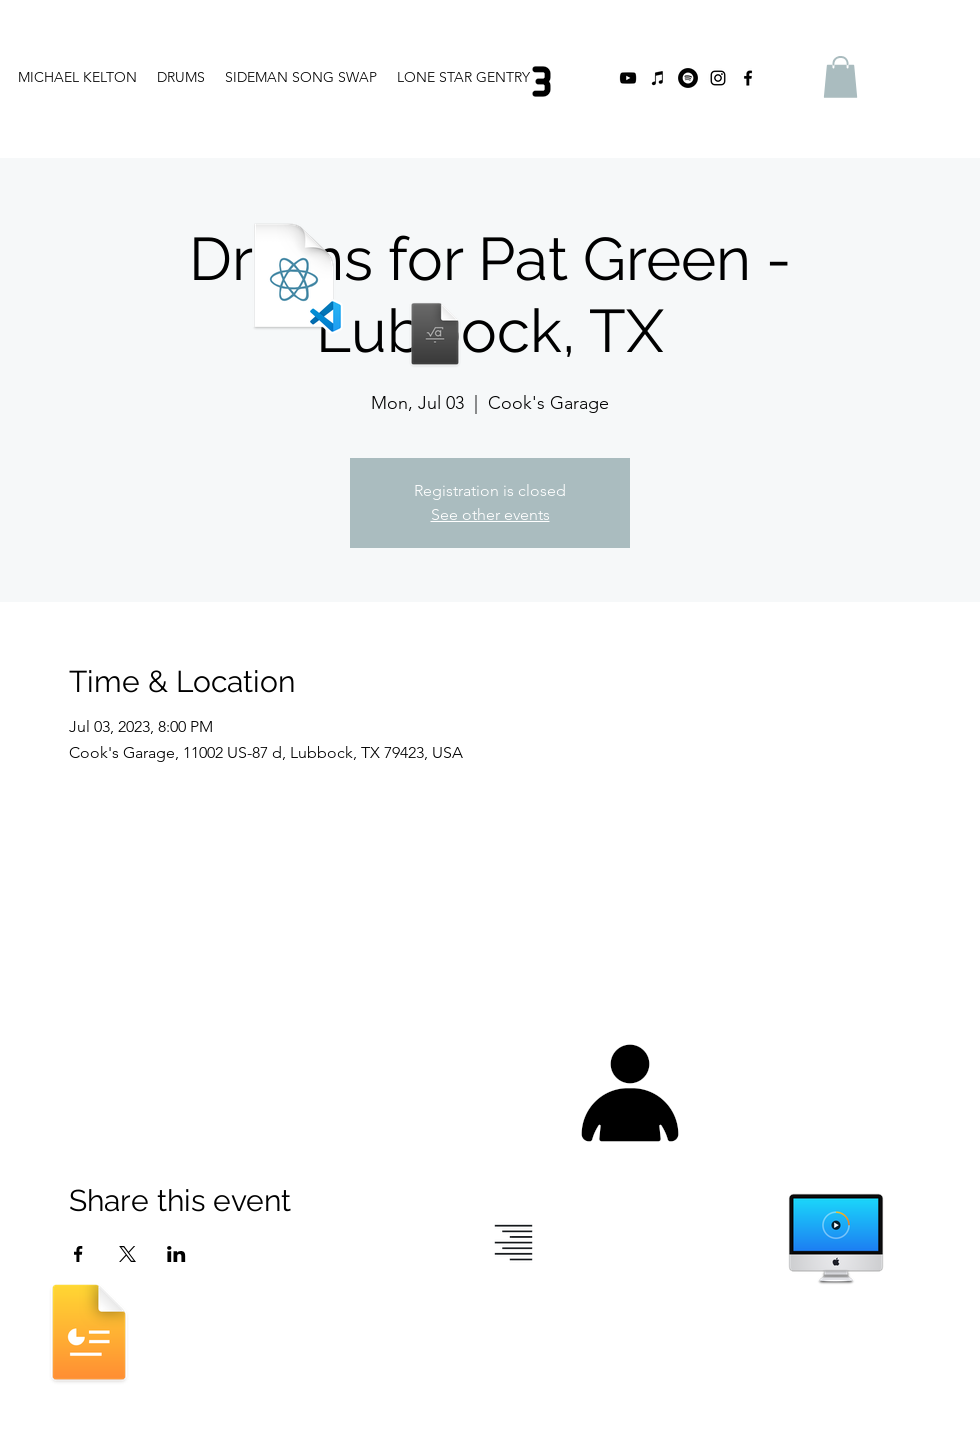  I want to click on view your profile, so click(630, 1093).